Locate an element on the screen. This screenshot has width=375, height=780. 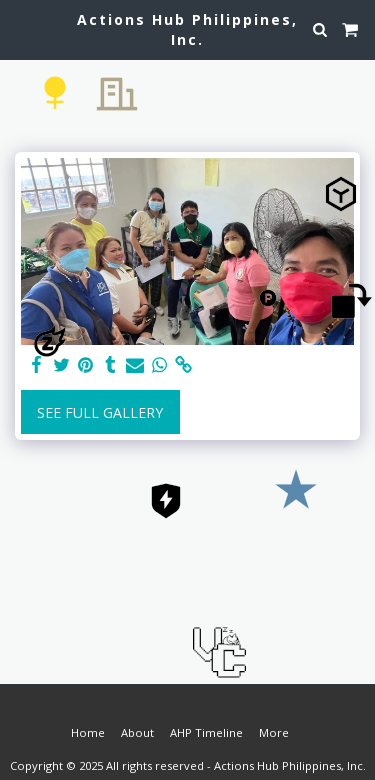
open vencord discord client mod settings is located at coordinates (219, 652).